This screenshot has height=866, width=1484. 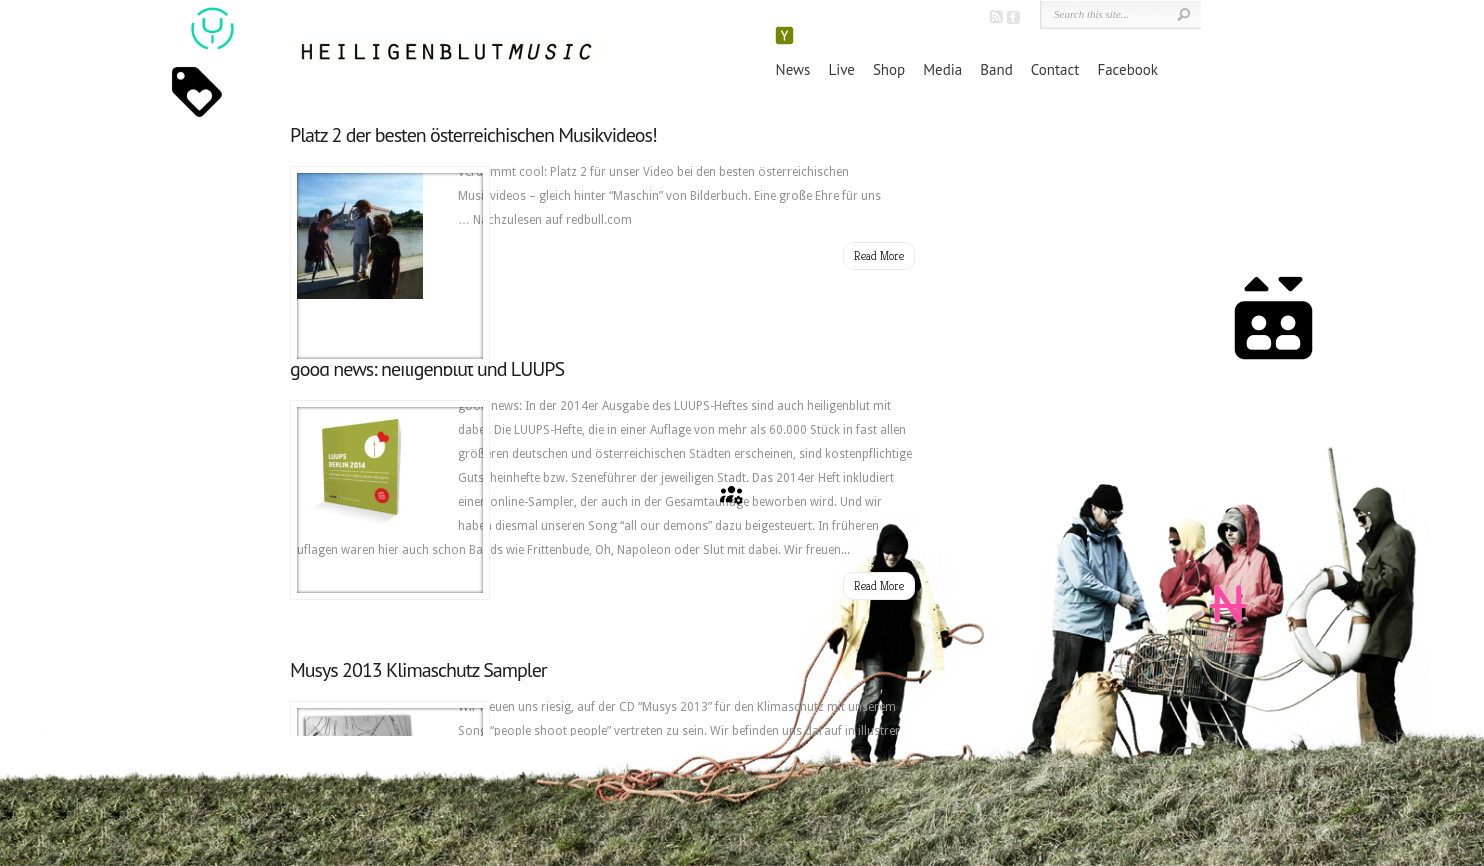 What do you see at coordinates (1273, 320) in the screenshot?
I see `indicates elevator access nearby` at bounding box center [1273, 320].